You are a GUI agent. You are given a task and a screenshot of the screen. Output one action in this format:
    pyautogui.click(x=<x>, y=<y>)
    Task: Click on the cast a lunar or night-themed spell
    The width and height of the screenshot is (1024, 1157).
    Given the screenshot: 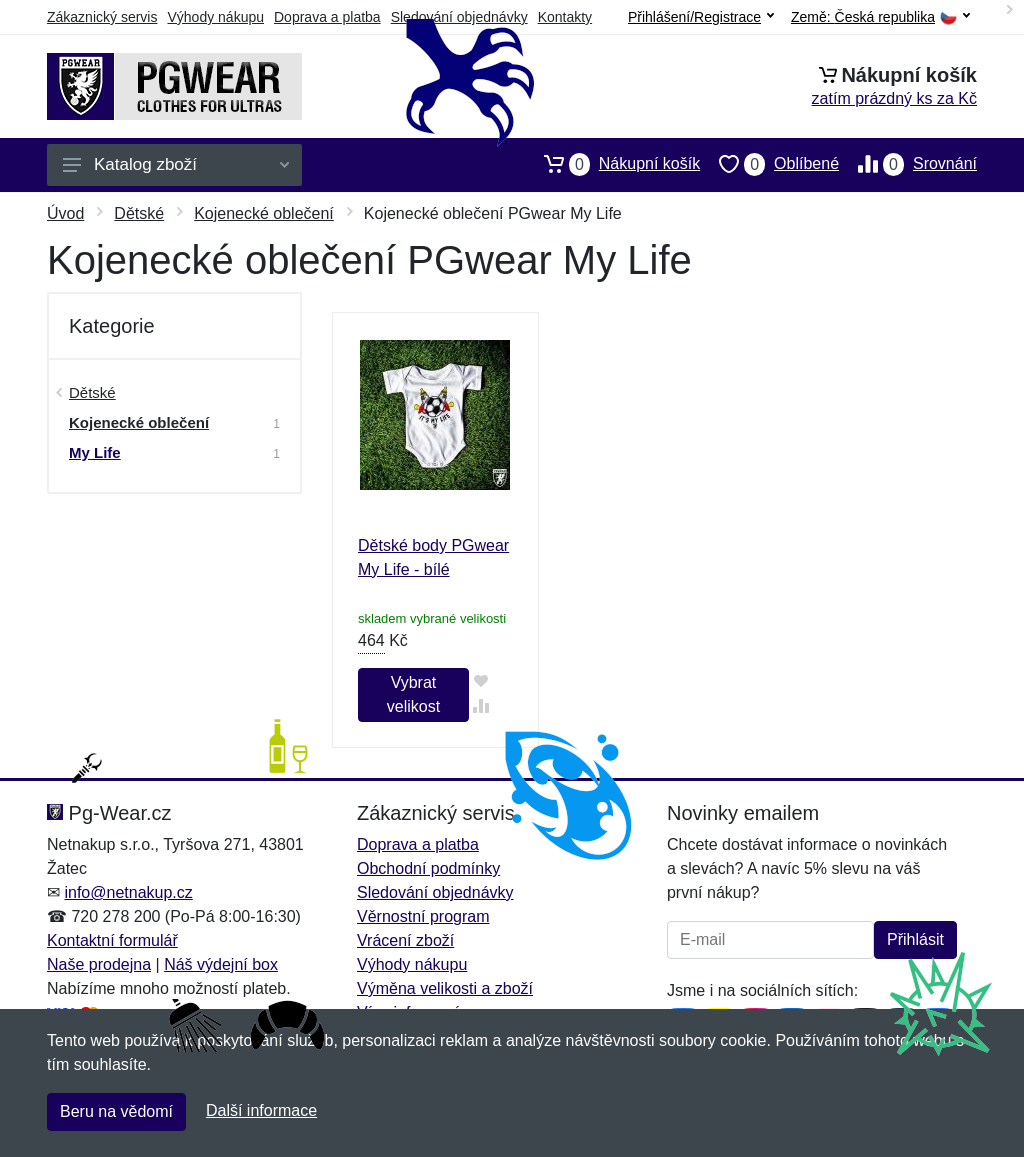 What is the action you would take?
    pyautogui.click(x=87, y=768)
    